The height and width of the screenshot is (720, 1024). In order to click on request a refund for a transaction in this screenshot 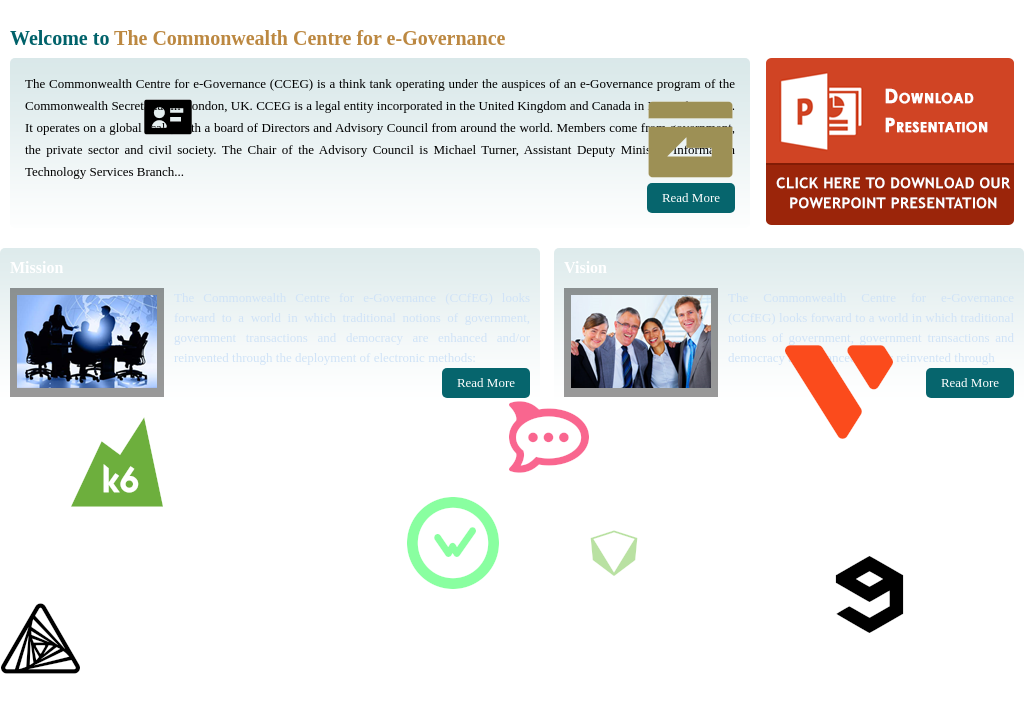, I will do `click(690, 139)`.